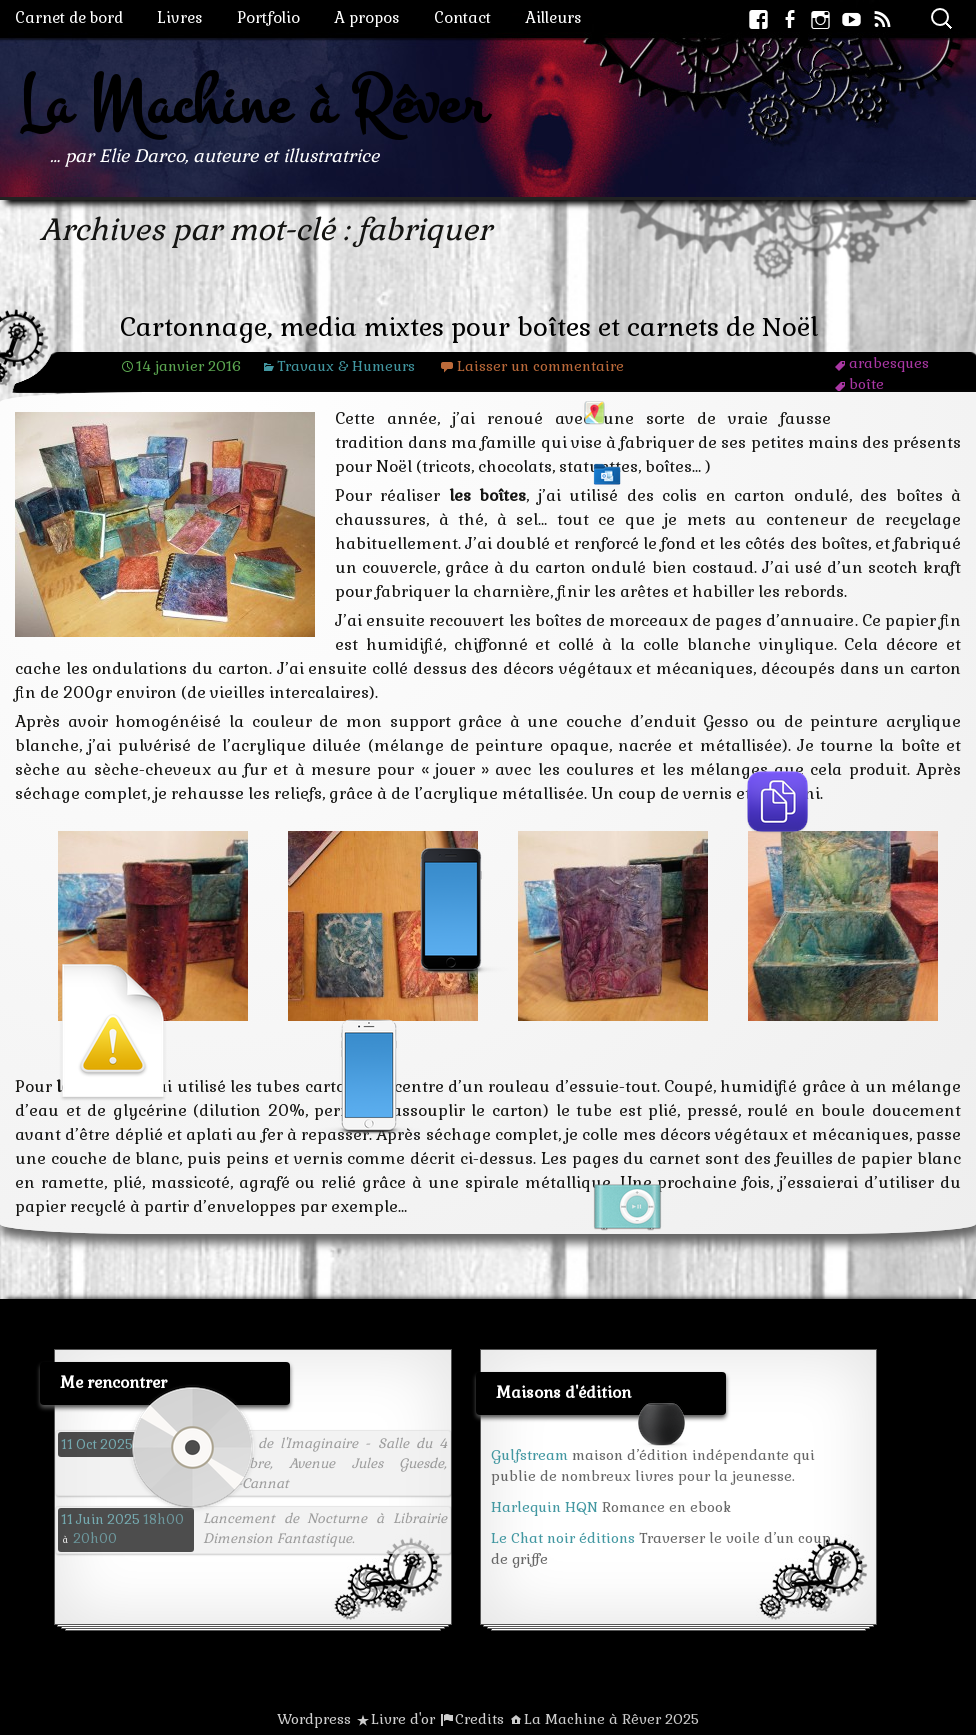 This screenshot has height=1735, width=976. I want to click on a geo+json geographic data file, so click(594, 412).